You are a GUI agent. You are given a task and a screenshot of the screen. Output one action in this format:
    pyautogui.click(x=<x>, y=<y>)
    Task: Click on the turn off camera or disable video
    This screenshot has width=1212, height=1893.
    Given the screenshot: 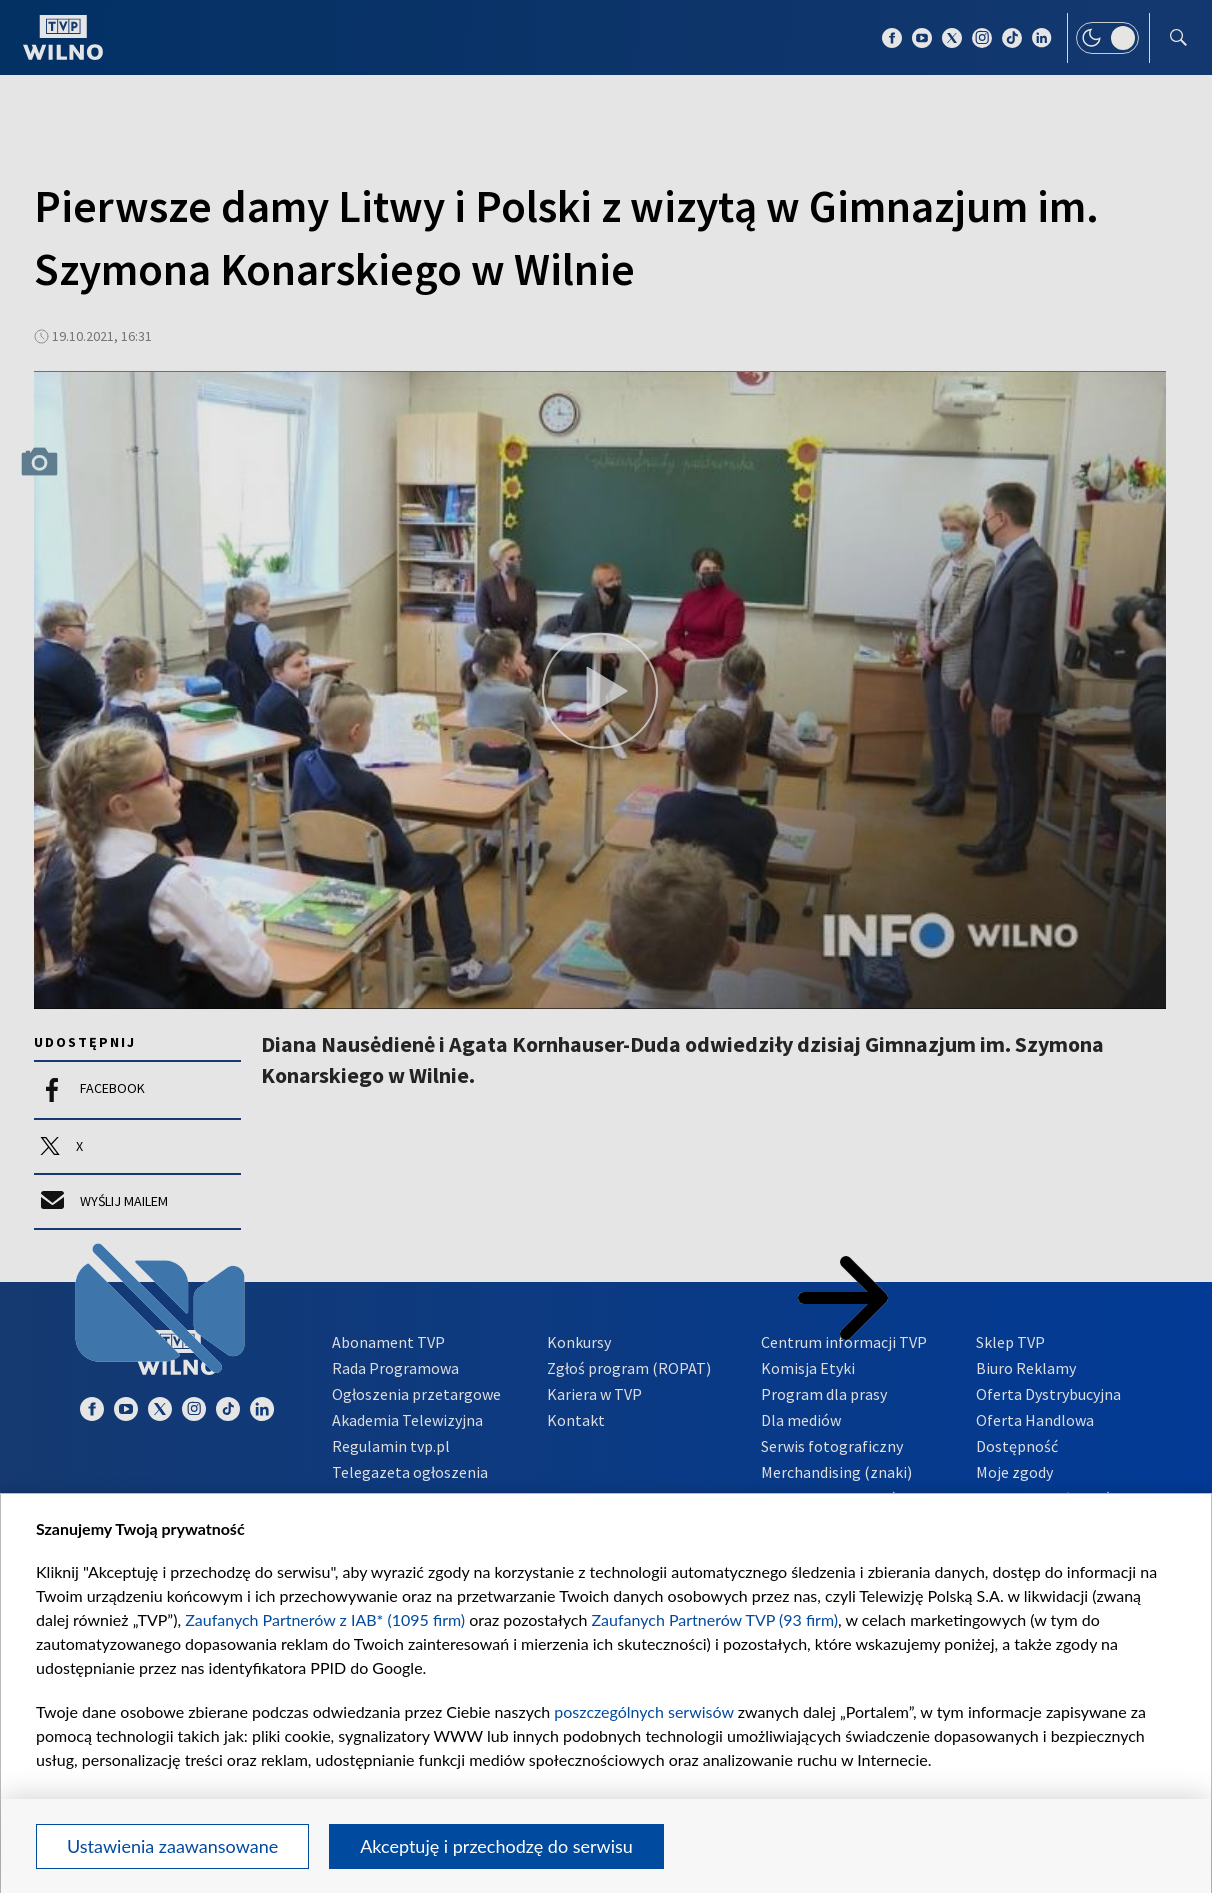 What is the action you would take?
    pyautogui.click(x=160, y=1311)
    